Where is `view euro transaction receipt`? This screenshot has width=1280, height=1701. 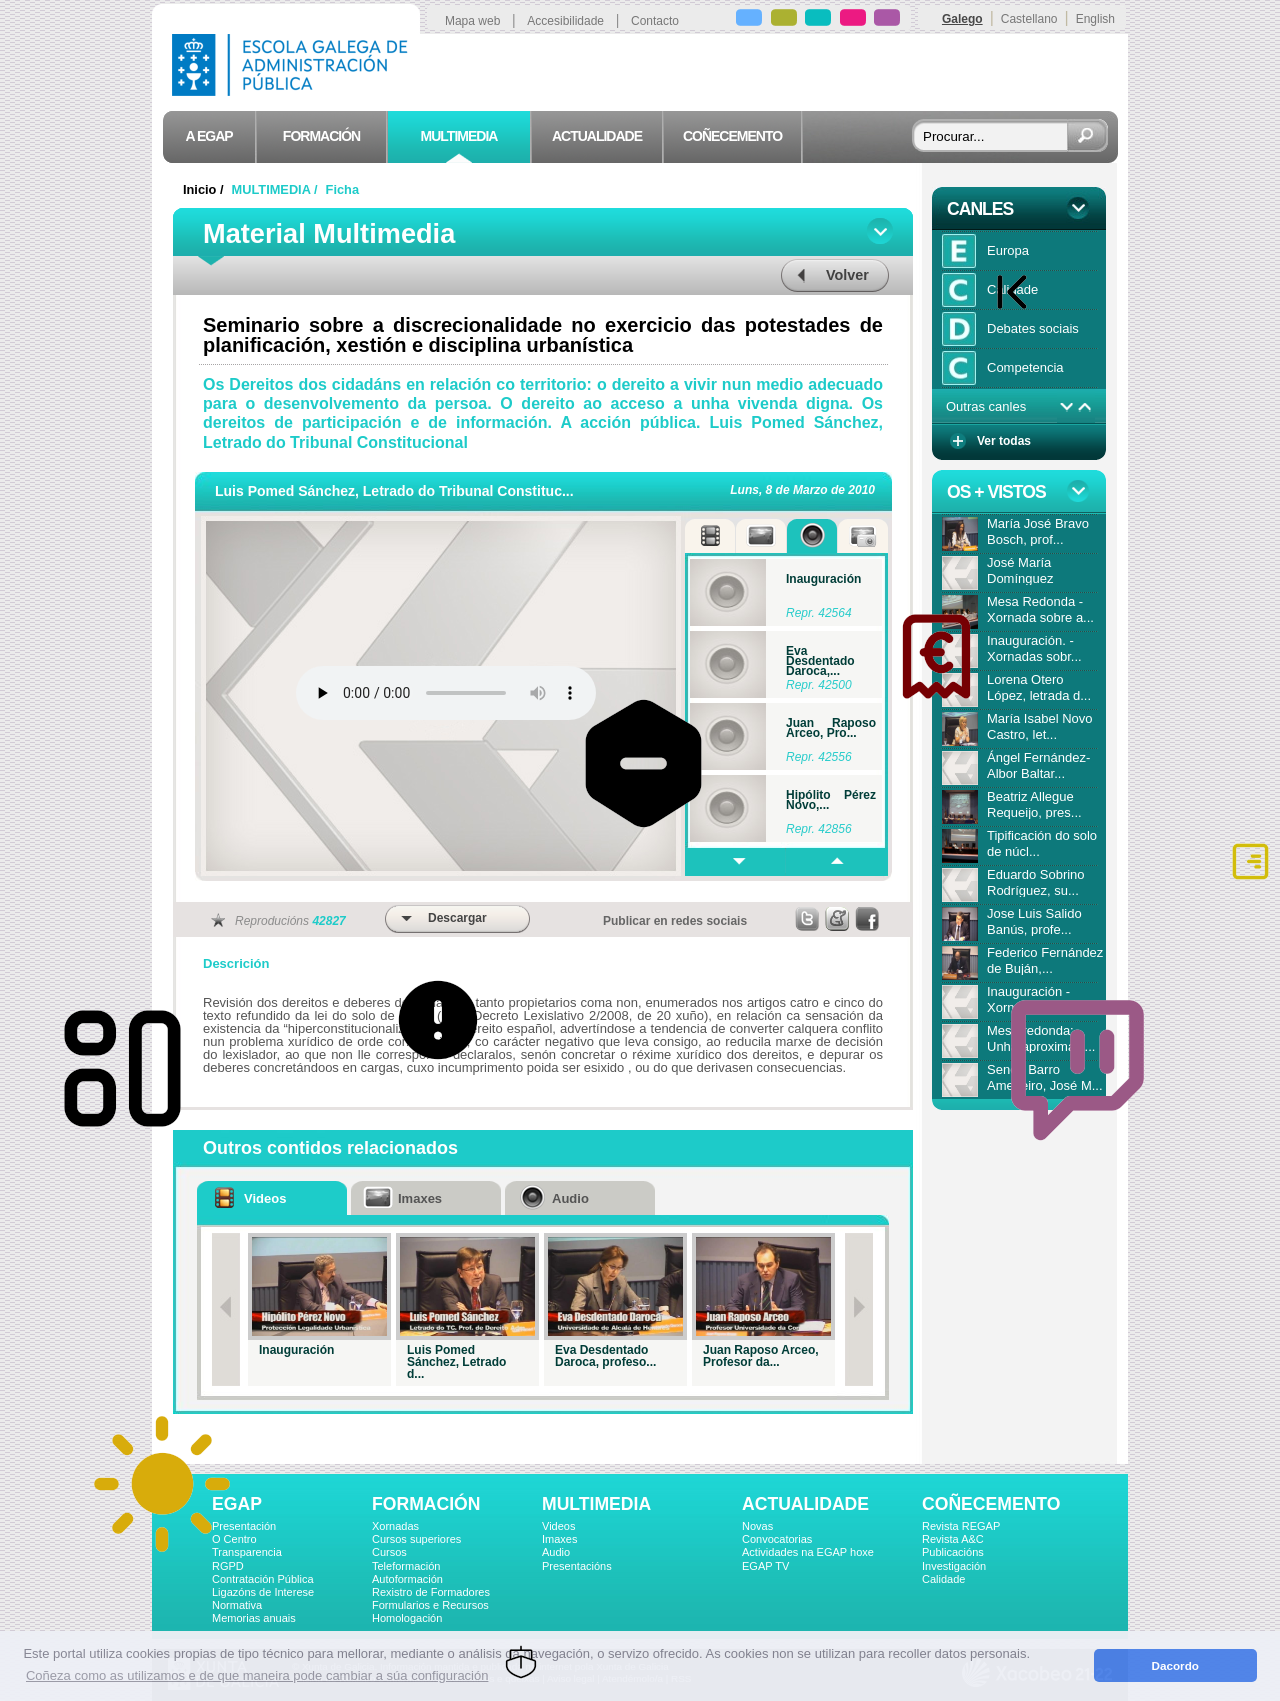 view euro transaction receipt is located at coordinates (936, 656).